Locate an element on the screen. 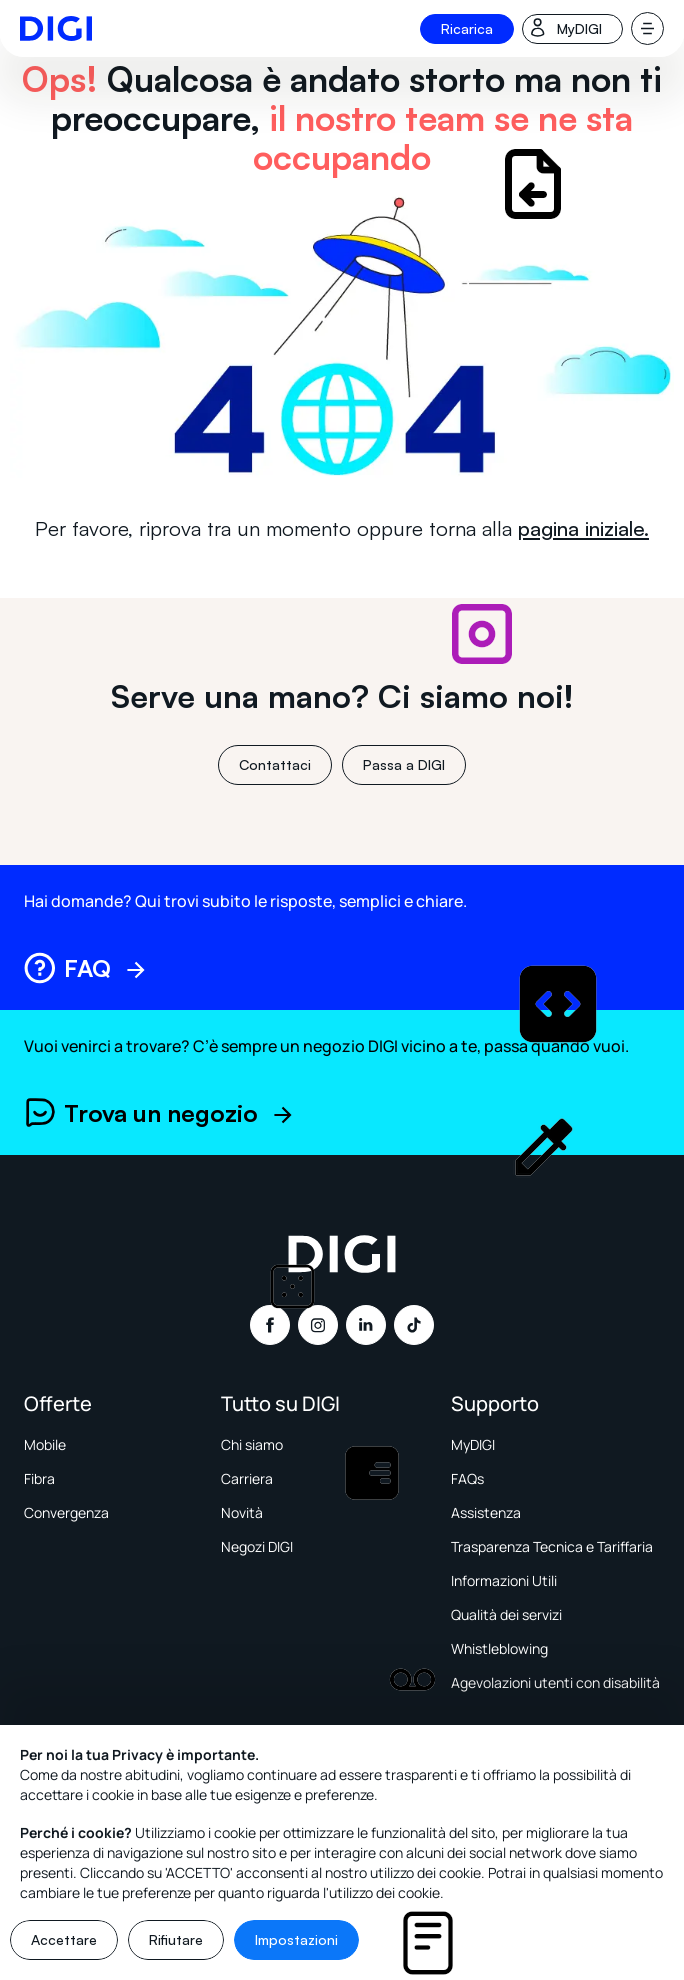  view or edit source code is located at coordinates (558, 1004).